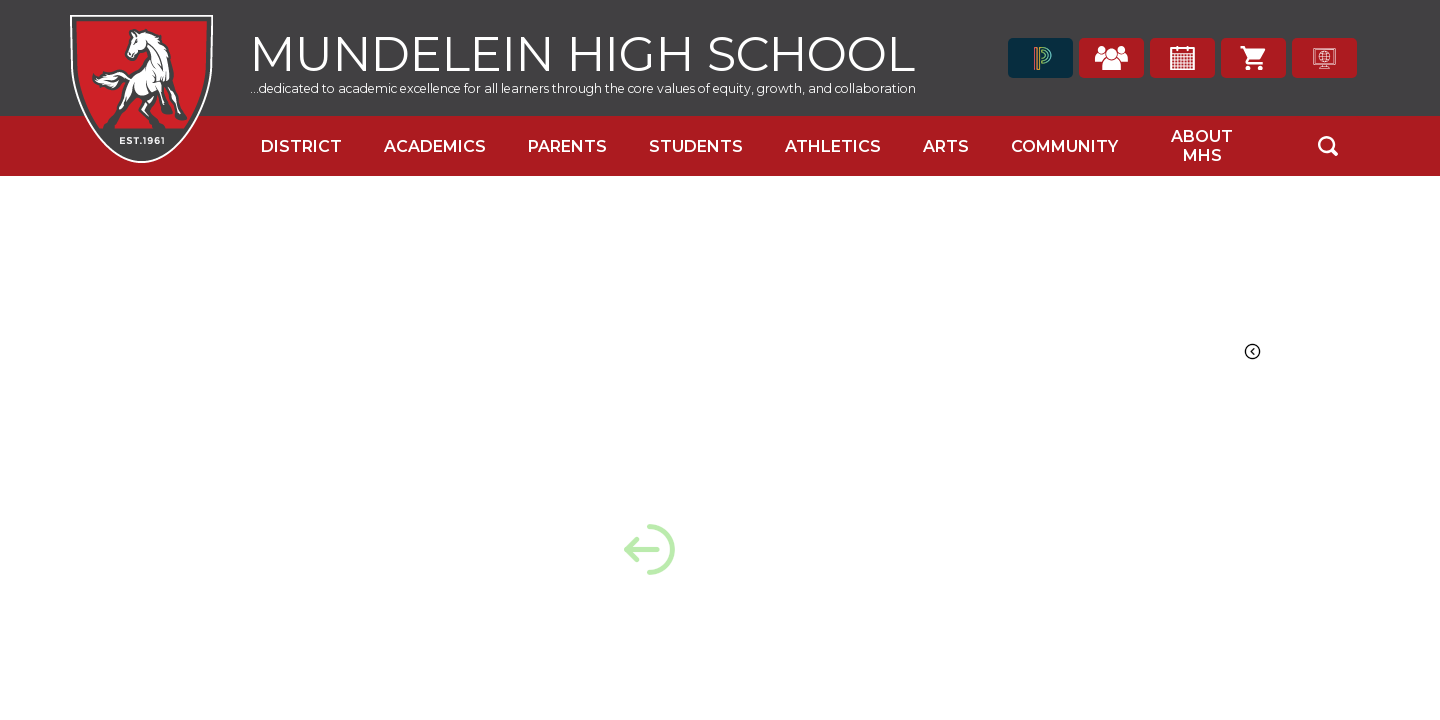 Image resolution: width=1440 pixels, height=720 pixels. Describe the element at coordinates (1252, 351) in the screenshot. I see `go back to the previous screen` at that location.